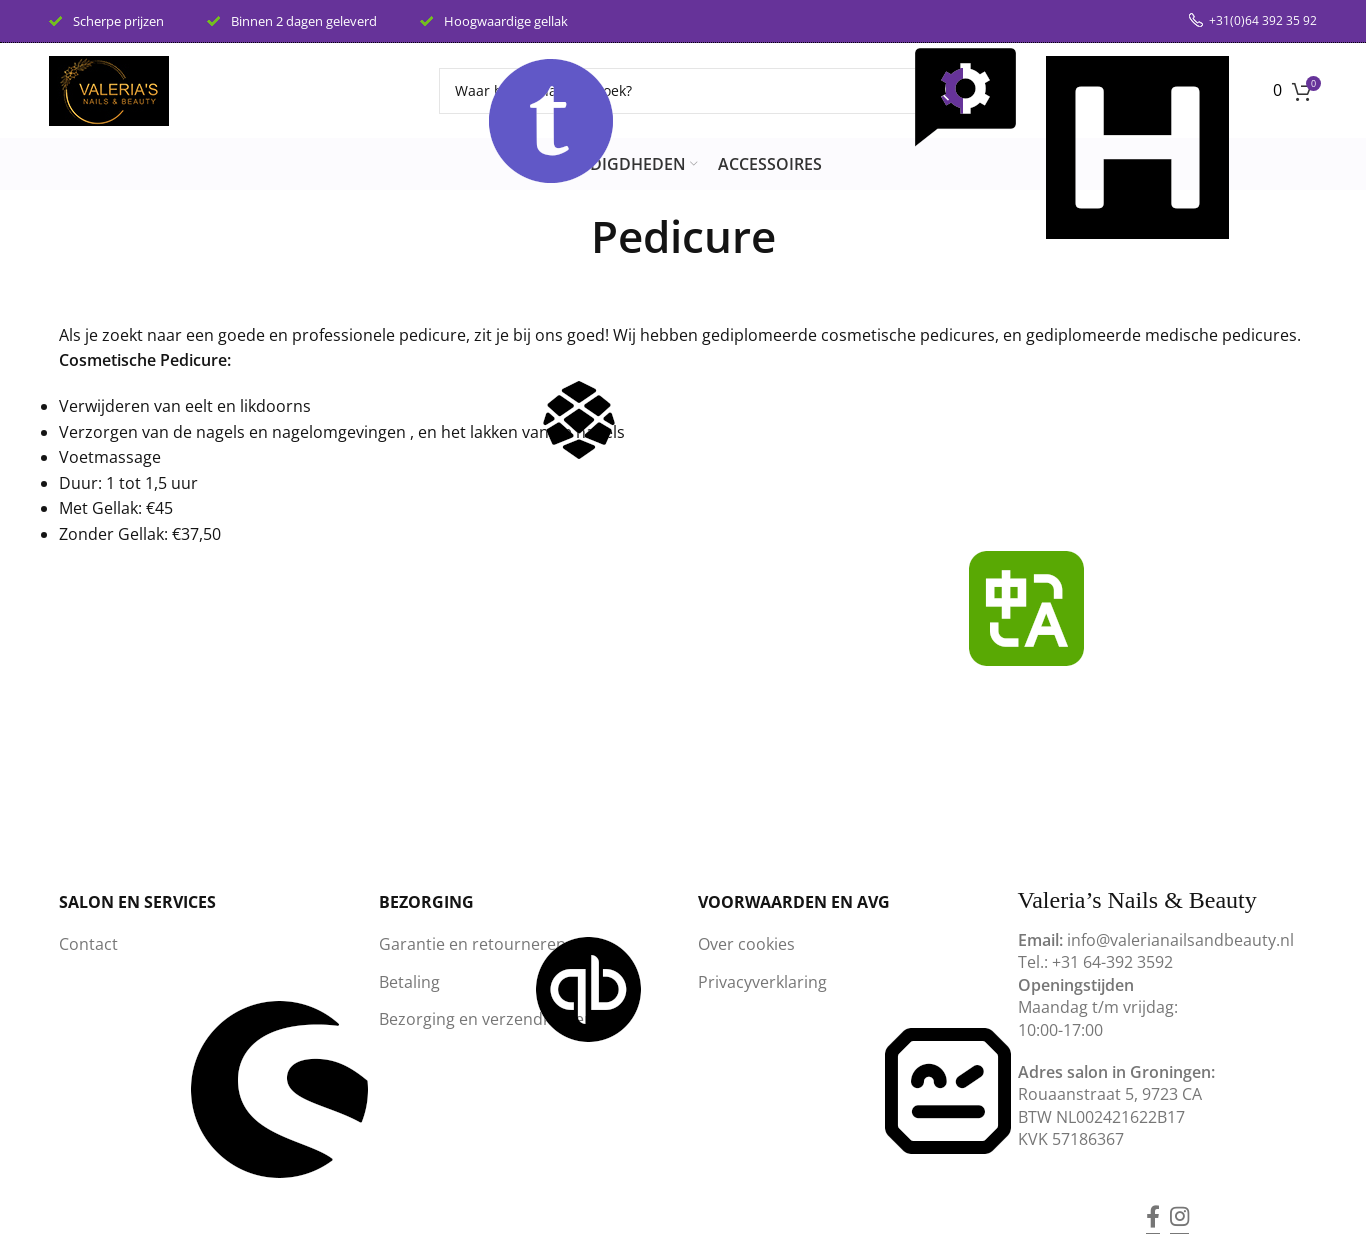  Describe the element at coordinates (579, 420) in the screenshot. I see `RedwoodJS framework logo` at that location.